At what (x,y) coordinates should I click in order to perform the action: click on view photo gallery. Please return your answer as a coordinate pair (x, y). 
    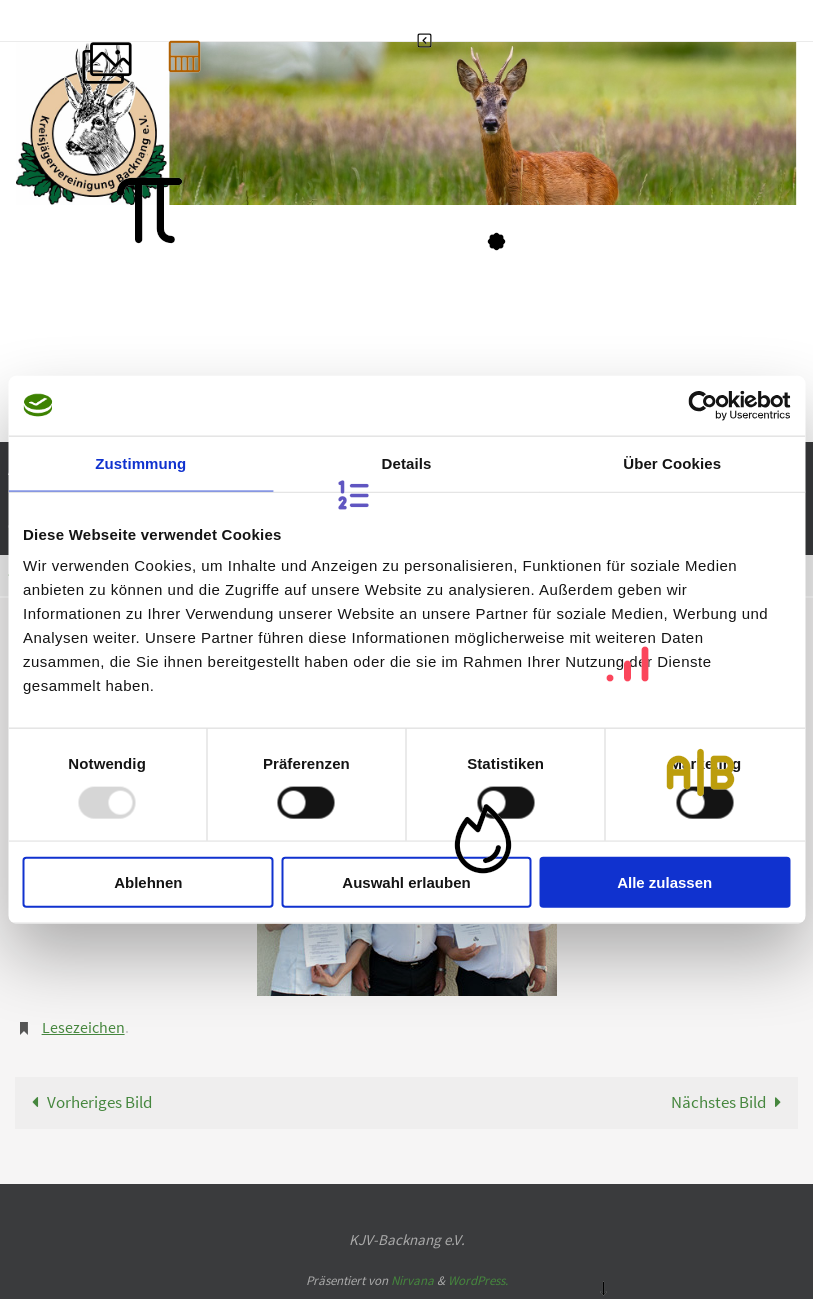
    Looking at the image, I should click on (107, 63).